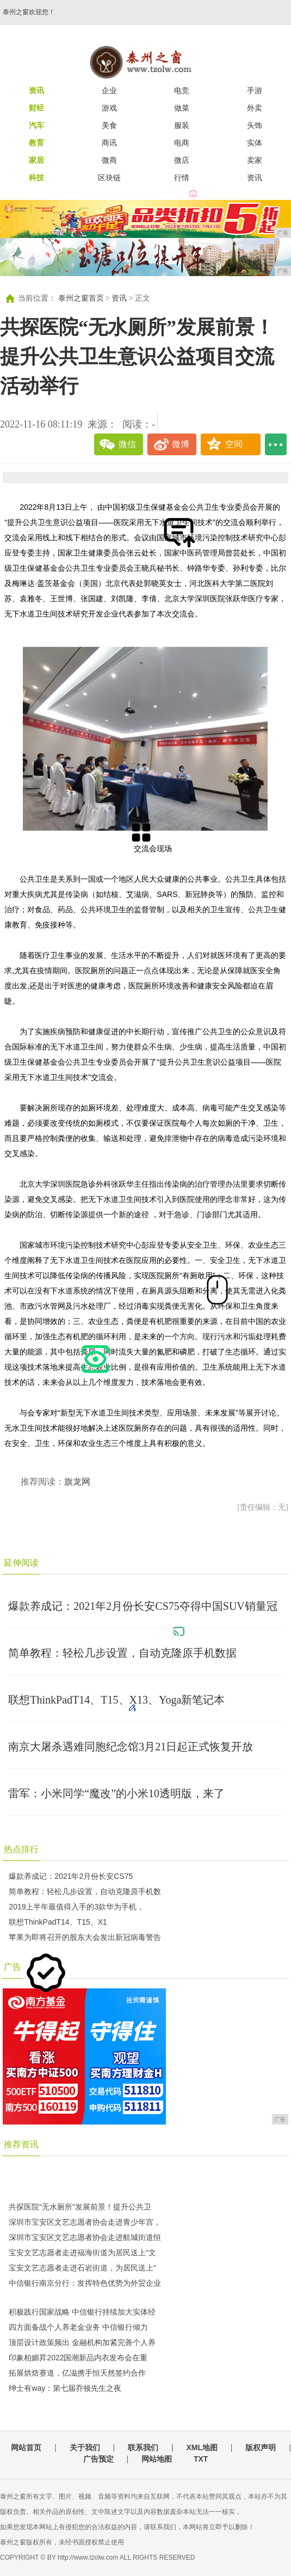  I want to click on mouse input device indicator, so click(217, 1290).